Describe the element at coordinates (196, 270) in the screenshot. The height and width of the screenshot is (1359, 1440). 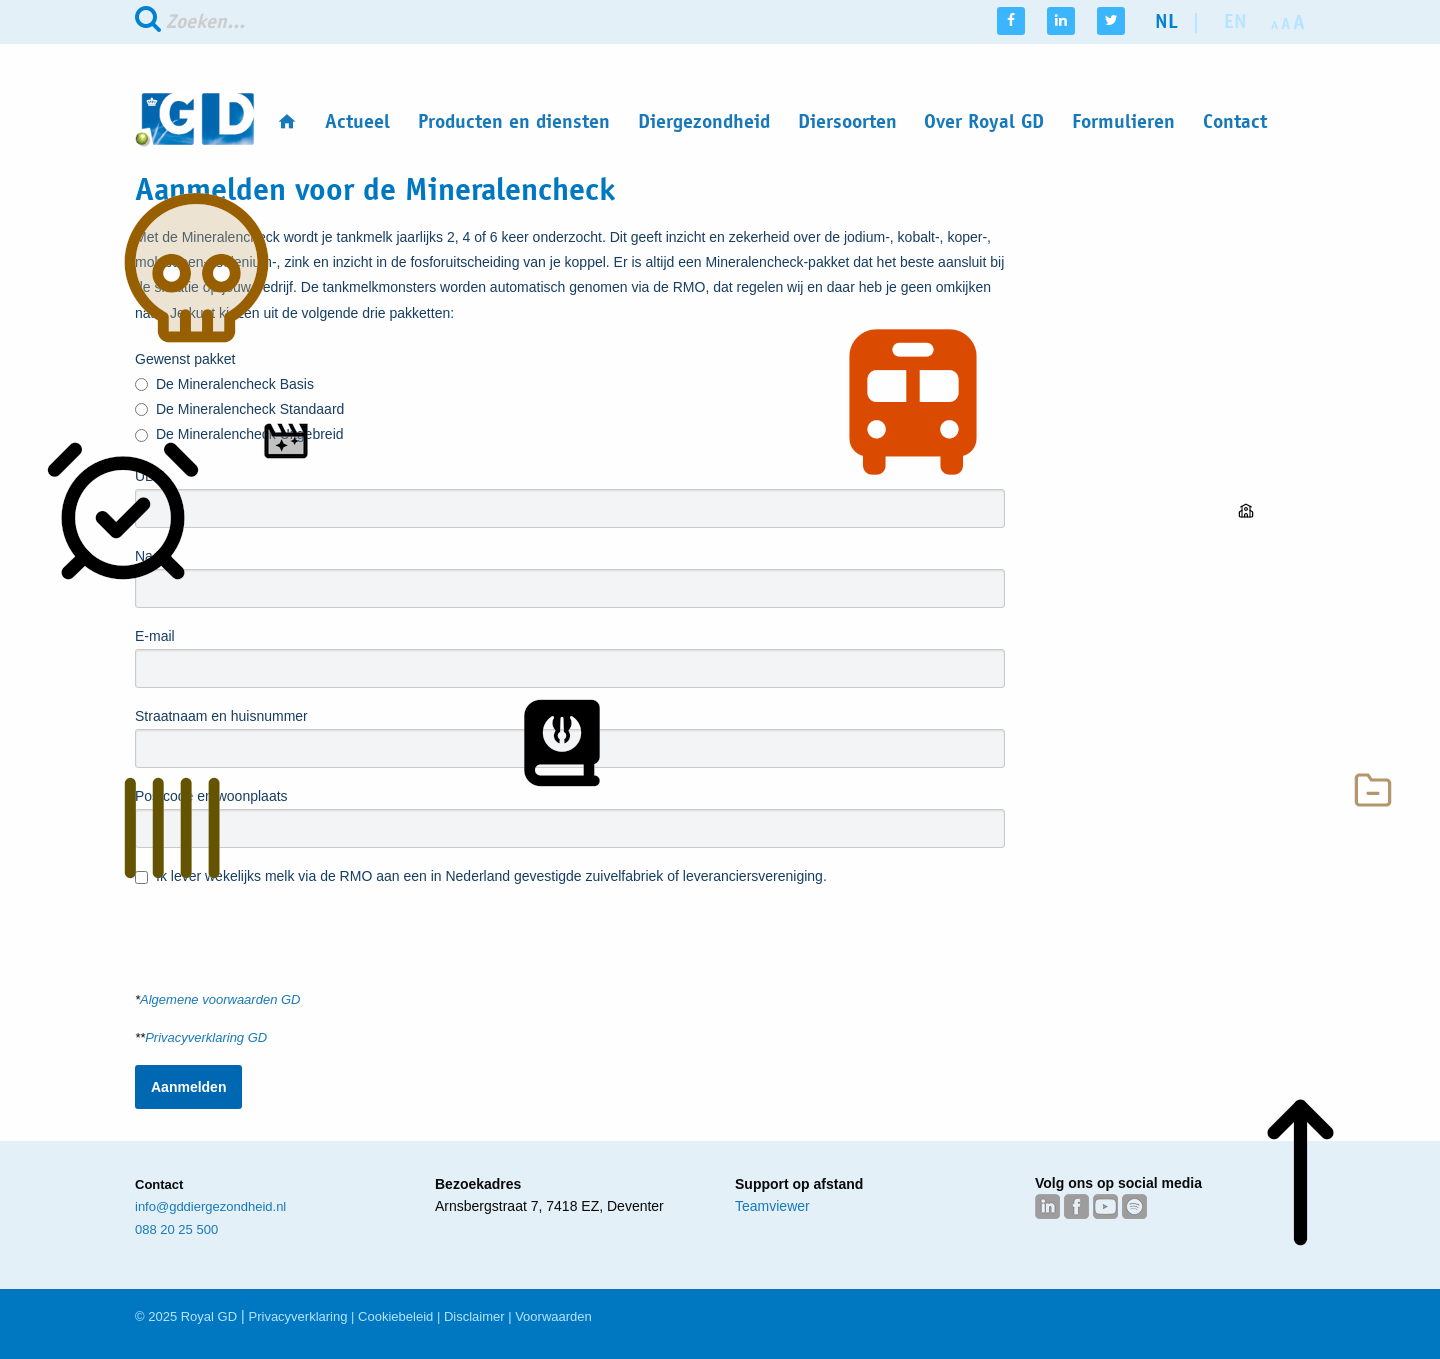
I see `indicates danger or fatal error` at that location.